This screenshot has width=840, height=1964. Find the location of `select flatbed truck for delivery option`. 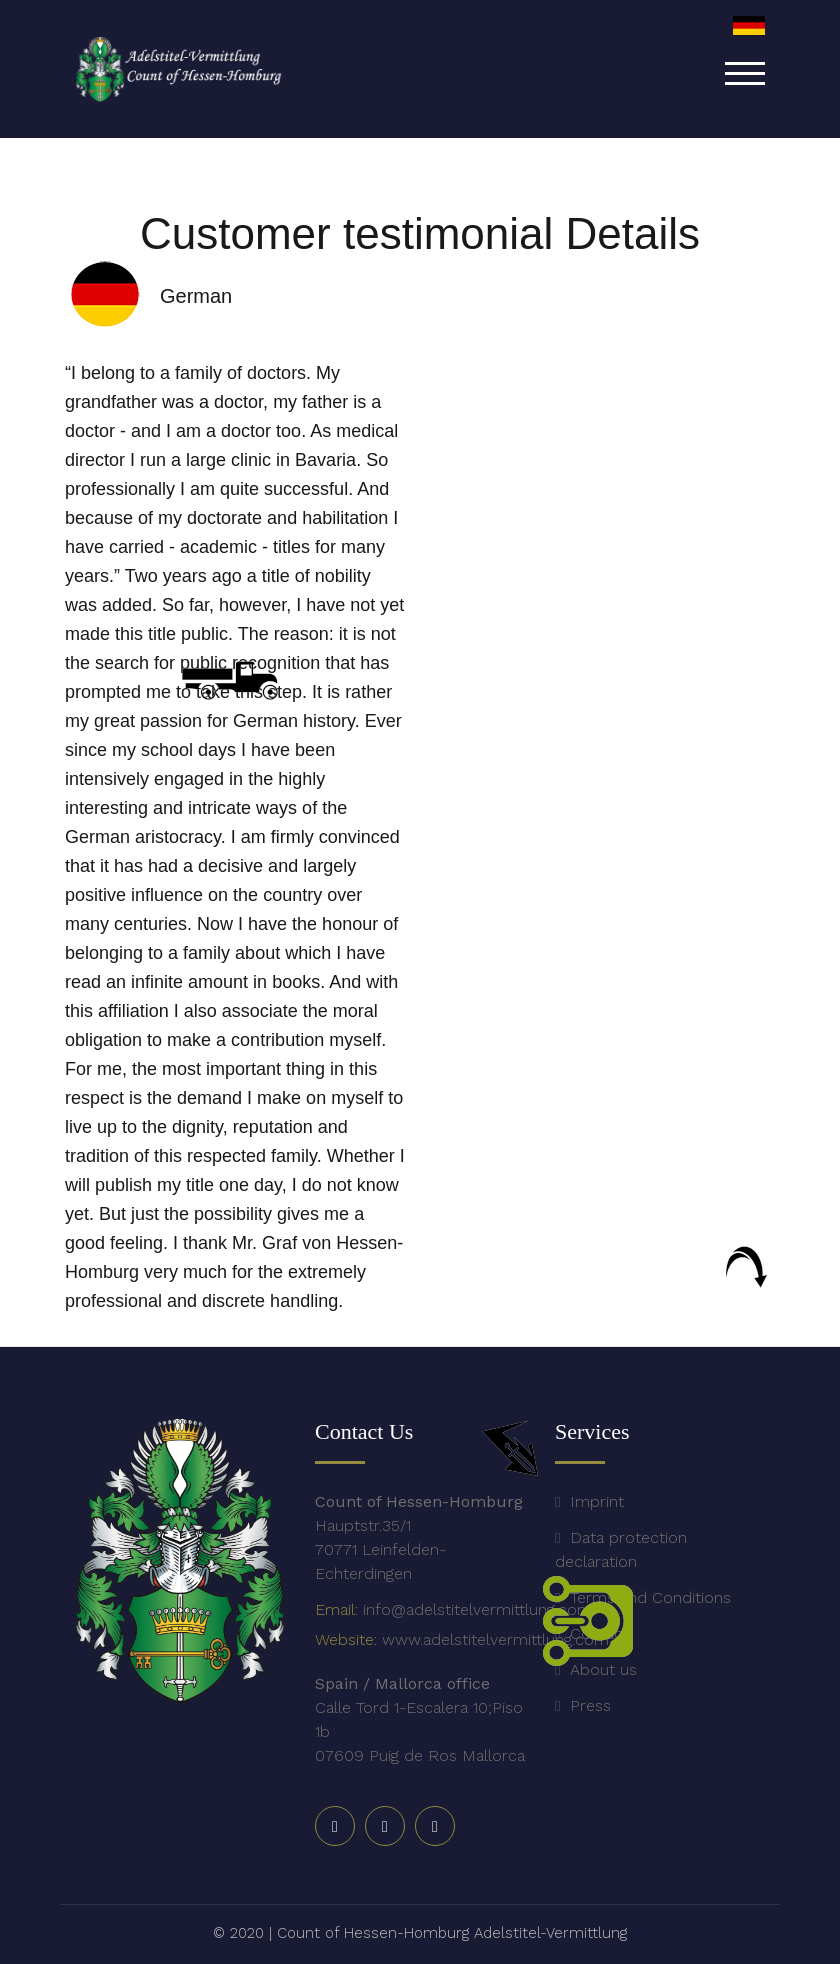

select flatbed truck for delivery option is located at coordinates (230, 681).